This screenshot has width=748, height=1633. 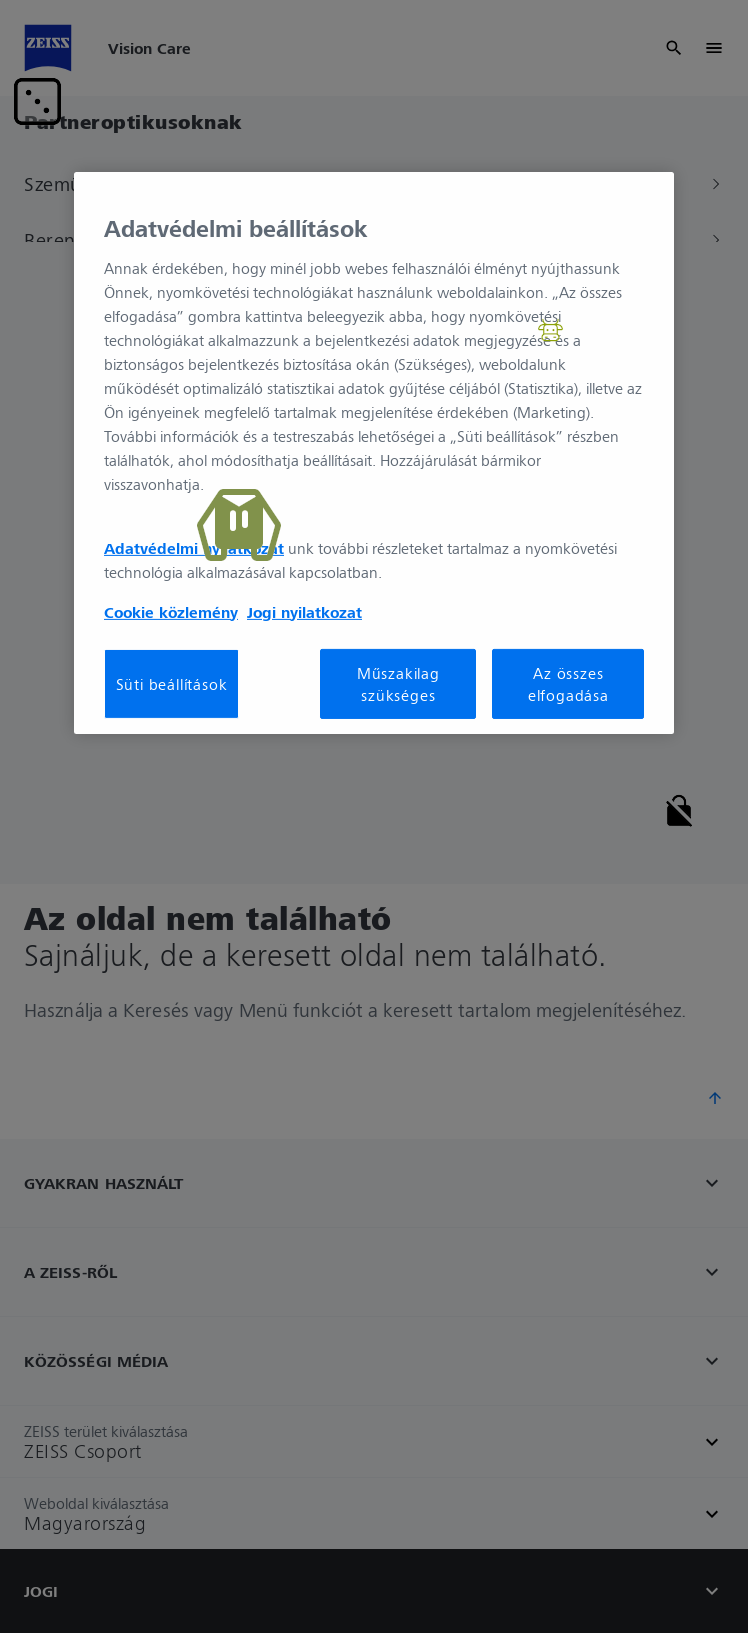 I want to click on indicates an unsecured or unencrypted connection, so click(x=679, y=811).